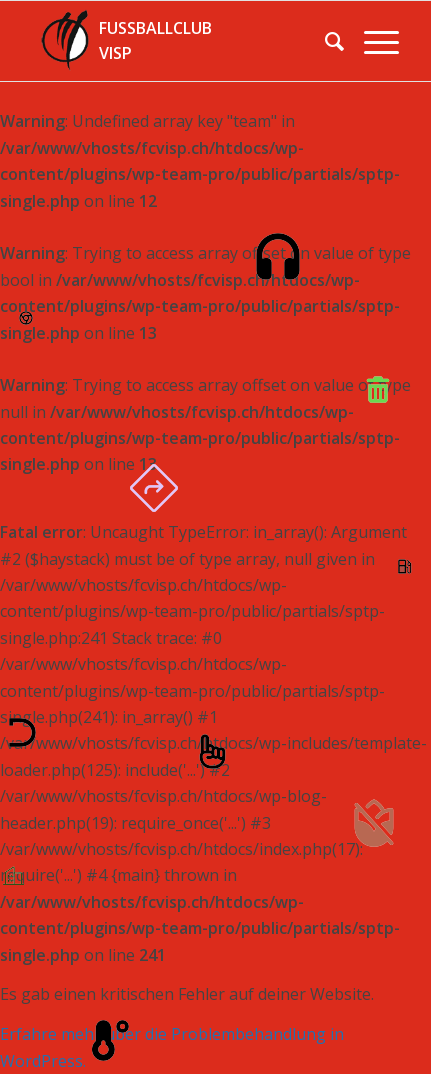 Image resolution: width=431 pixels, height=1089 pixels. What do you see at coordinates (404, 566) in the screenshot?
I see `find nearby gas stations` at bounding box center [404, 566].